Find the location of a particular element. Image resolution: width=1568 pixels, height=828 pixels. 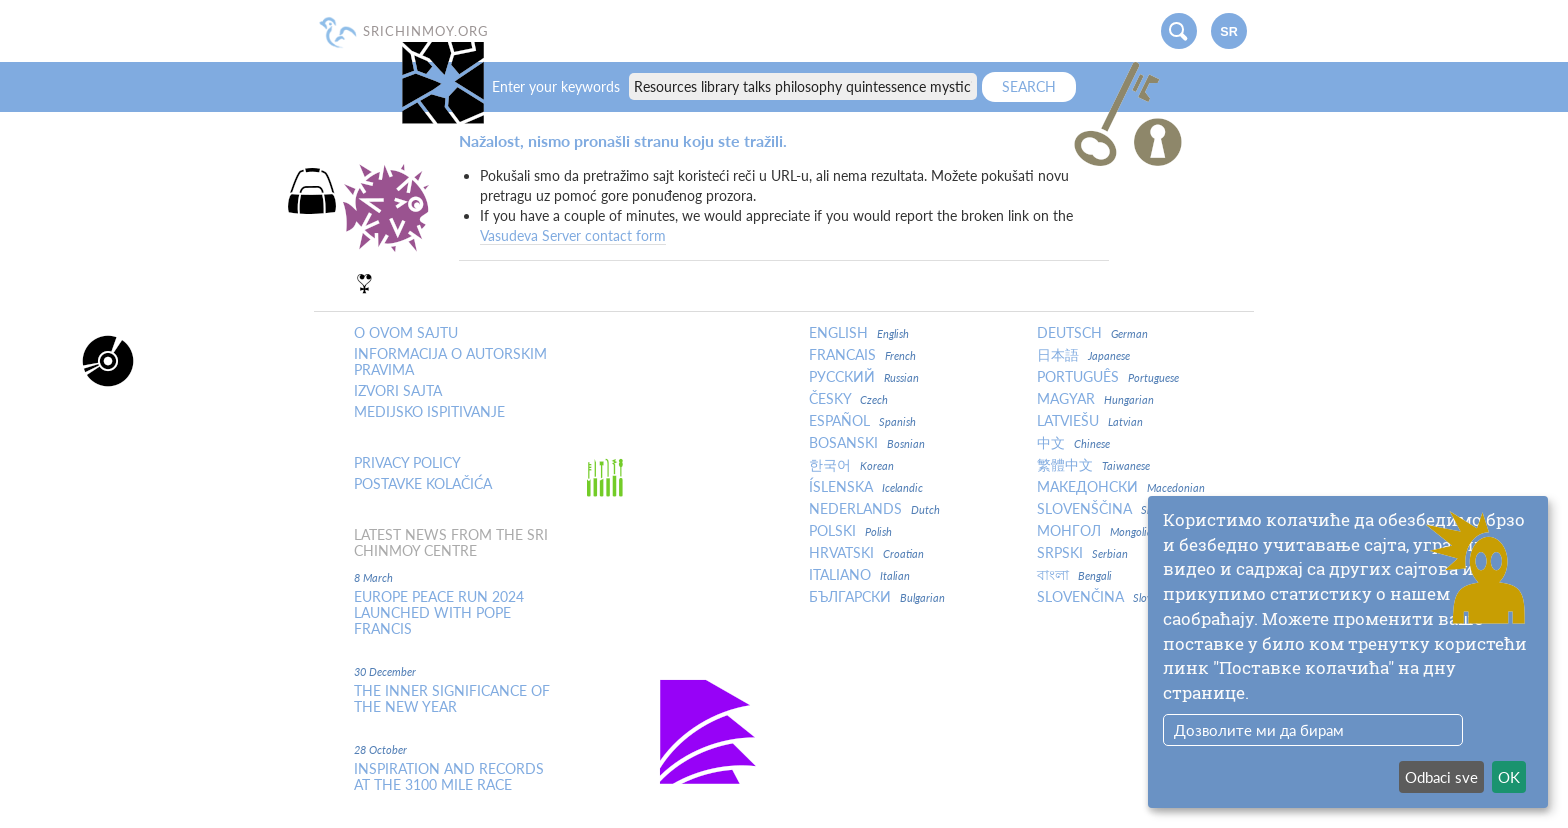

access music or audio files is located at coordinates (108, 361).